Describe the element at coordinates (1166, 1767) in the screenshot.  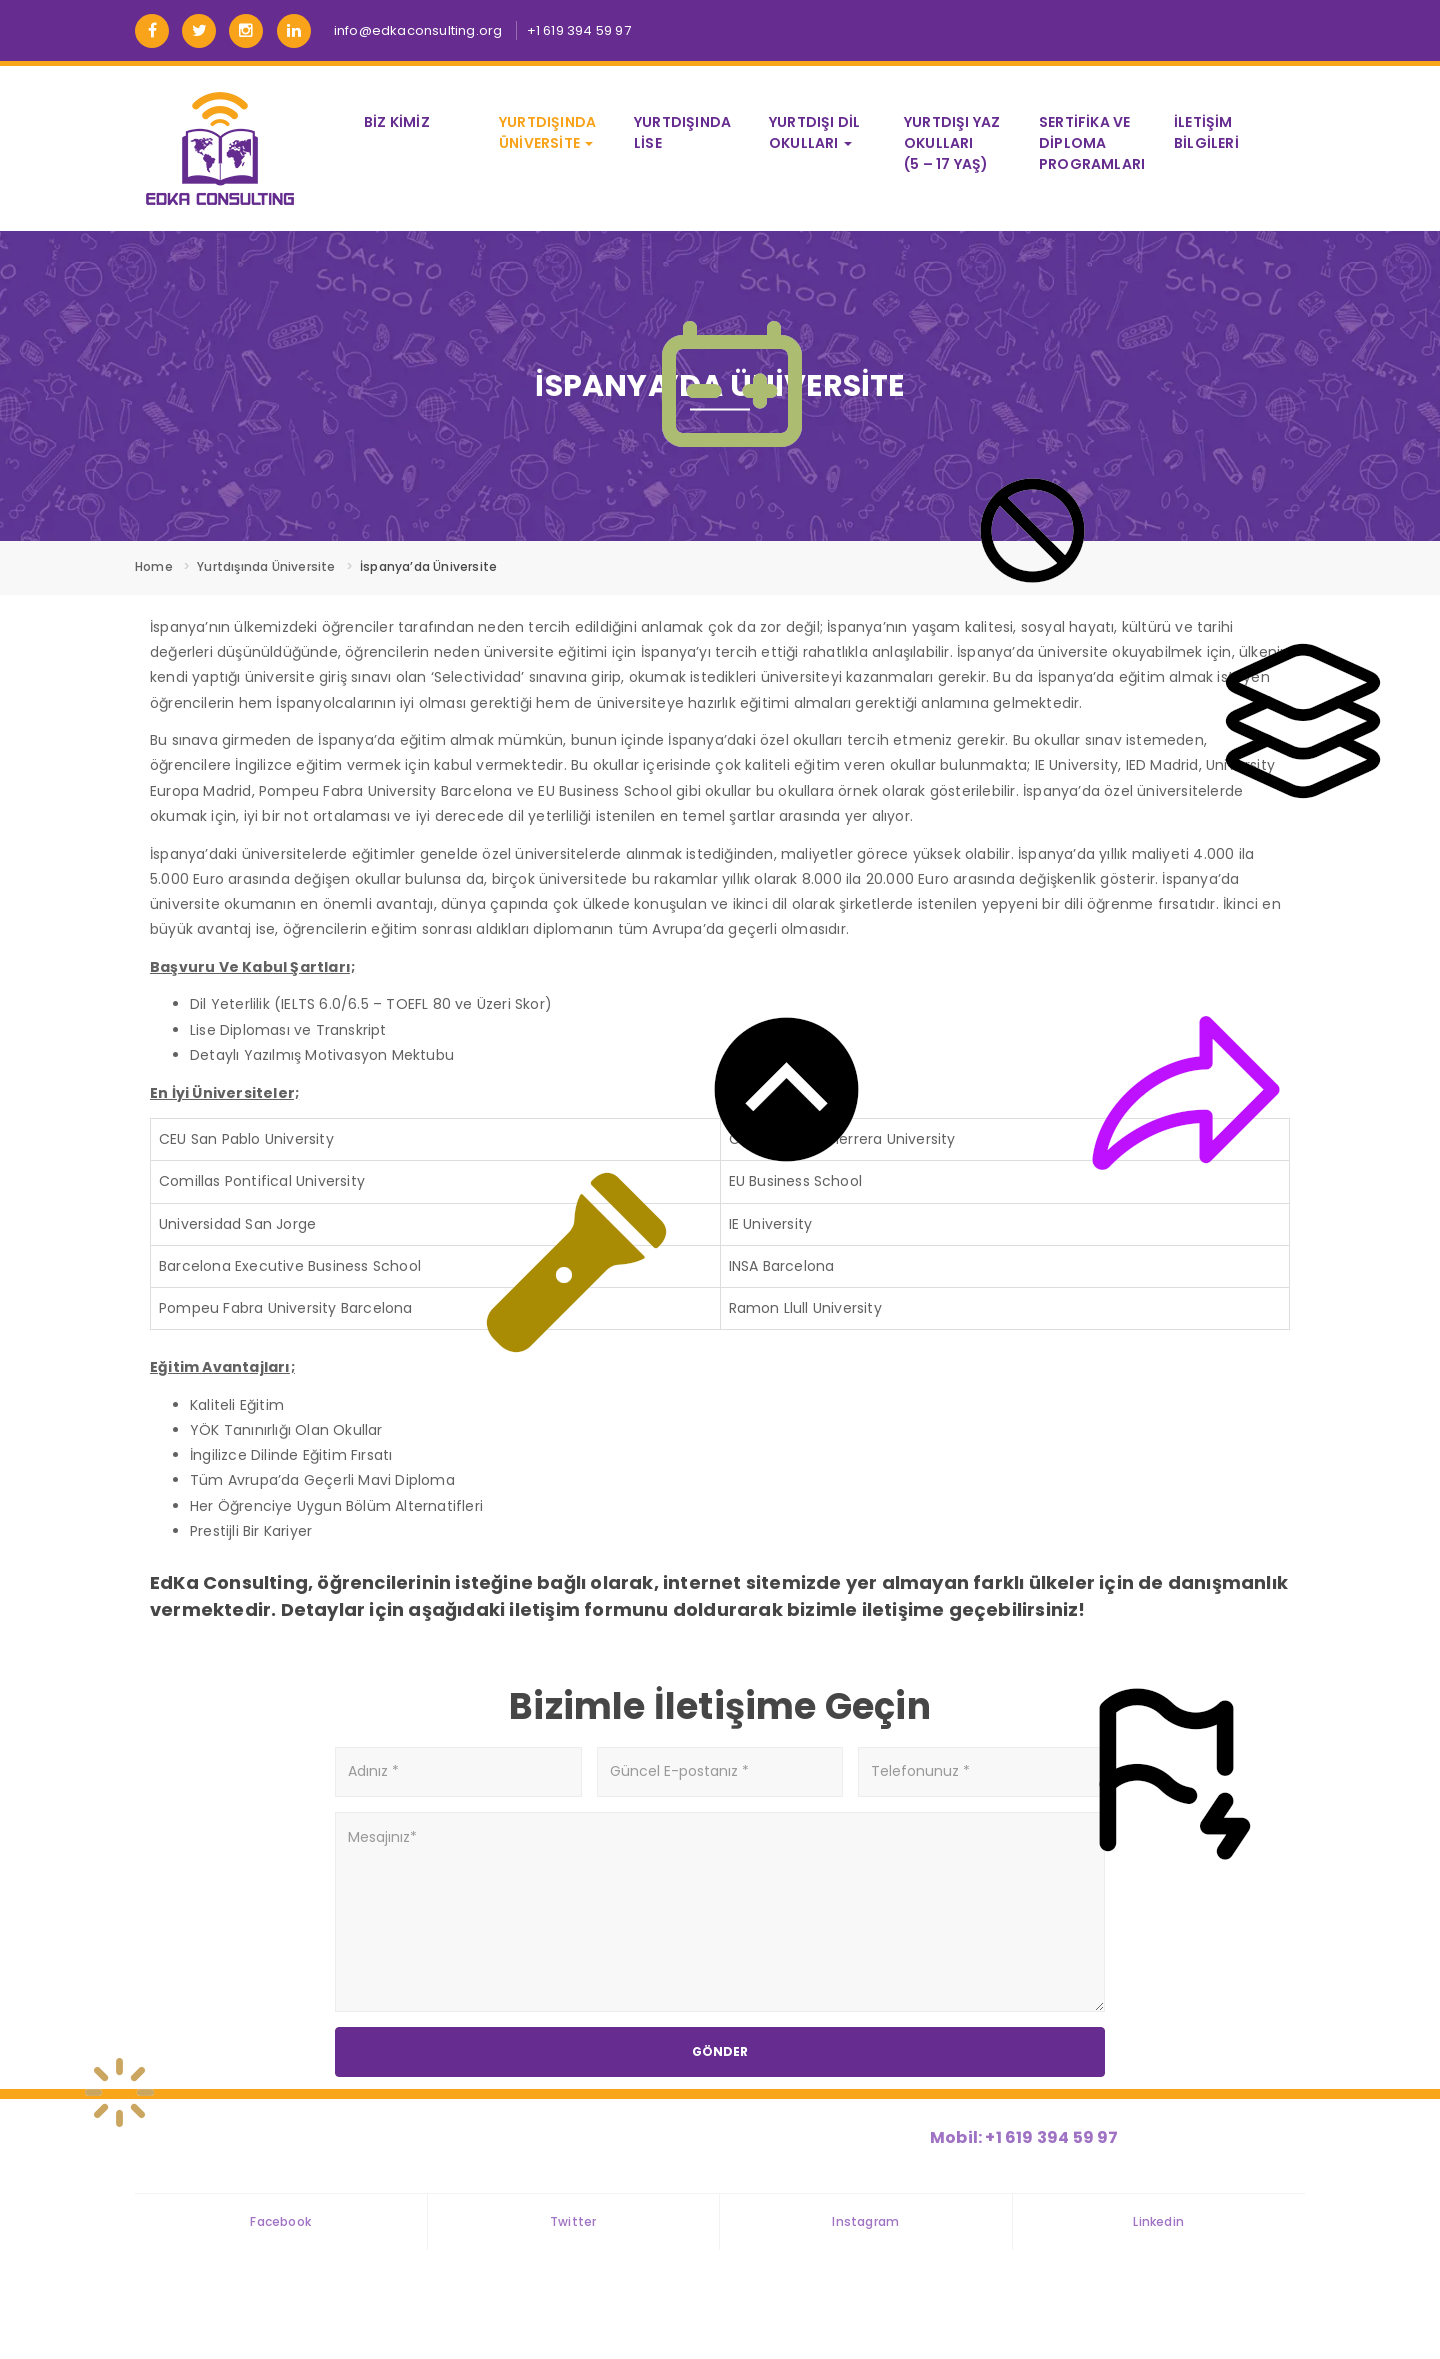
I see `flag an item for urgent attention` at that location.